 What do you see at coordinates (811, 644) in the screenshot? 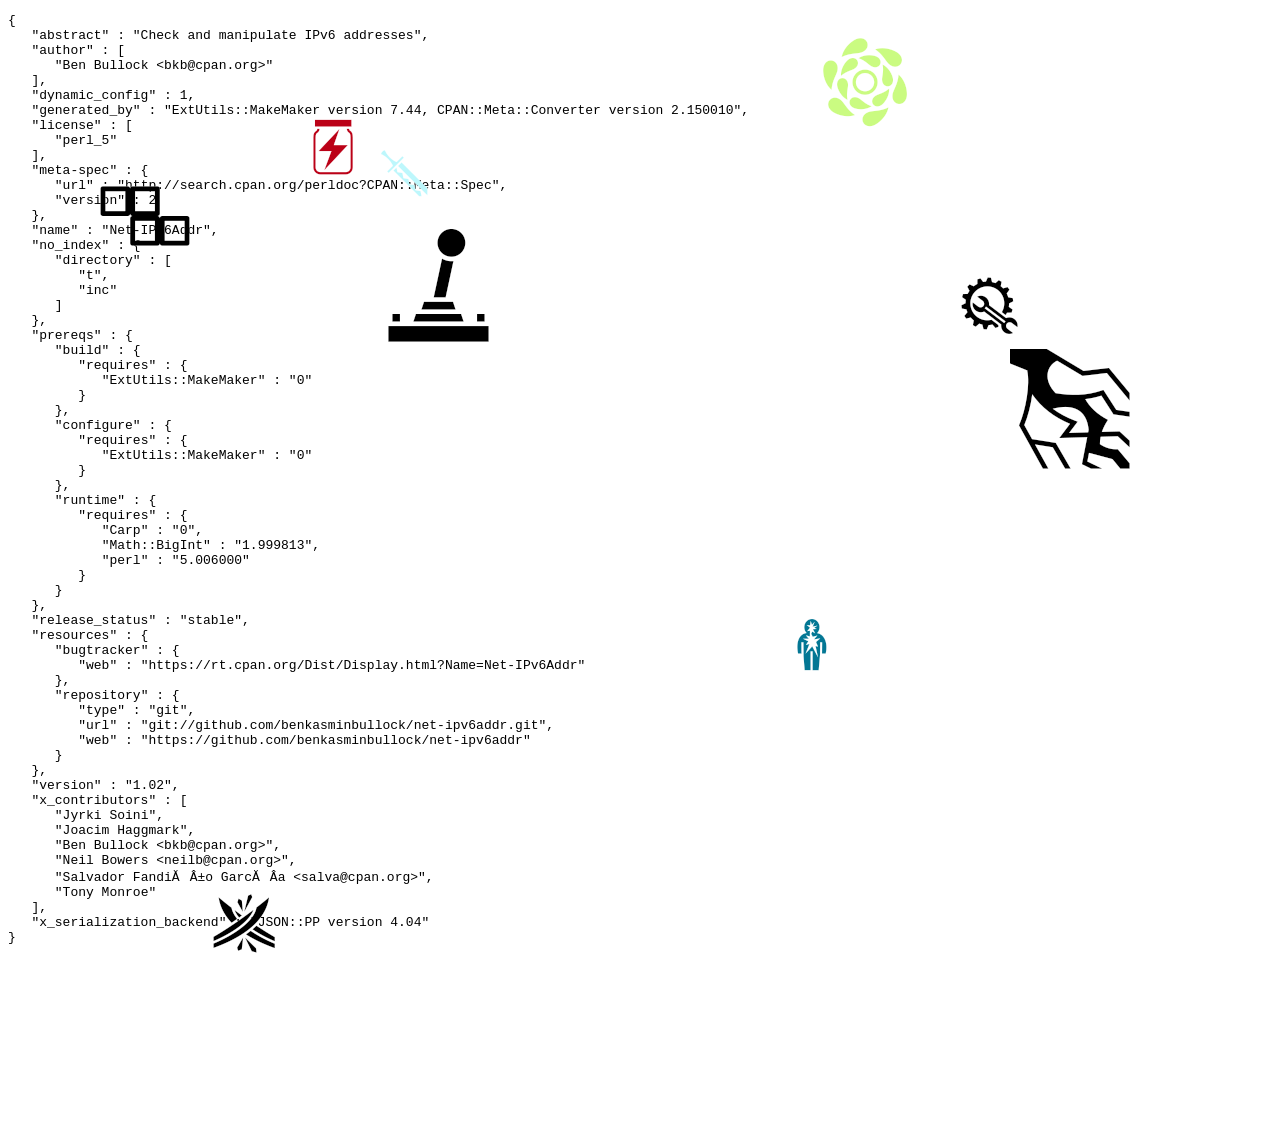
I see `indicates internal damage or injury status` at bounding box center [811, 644].